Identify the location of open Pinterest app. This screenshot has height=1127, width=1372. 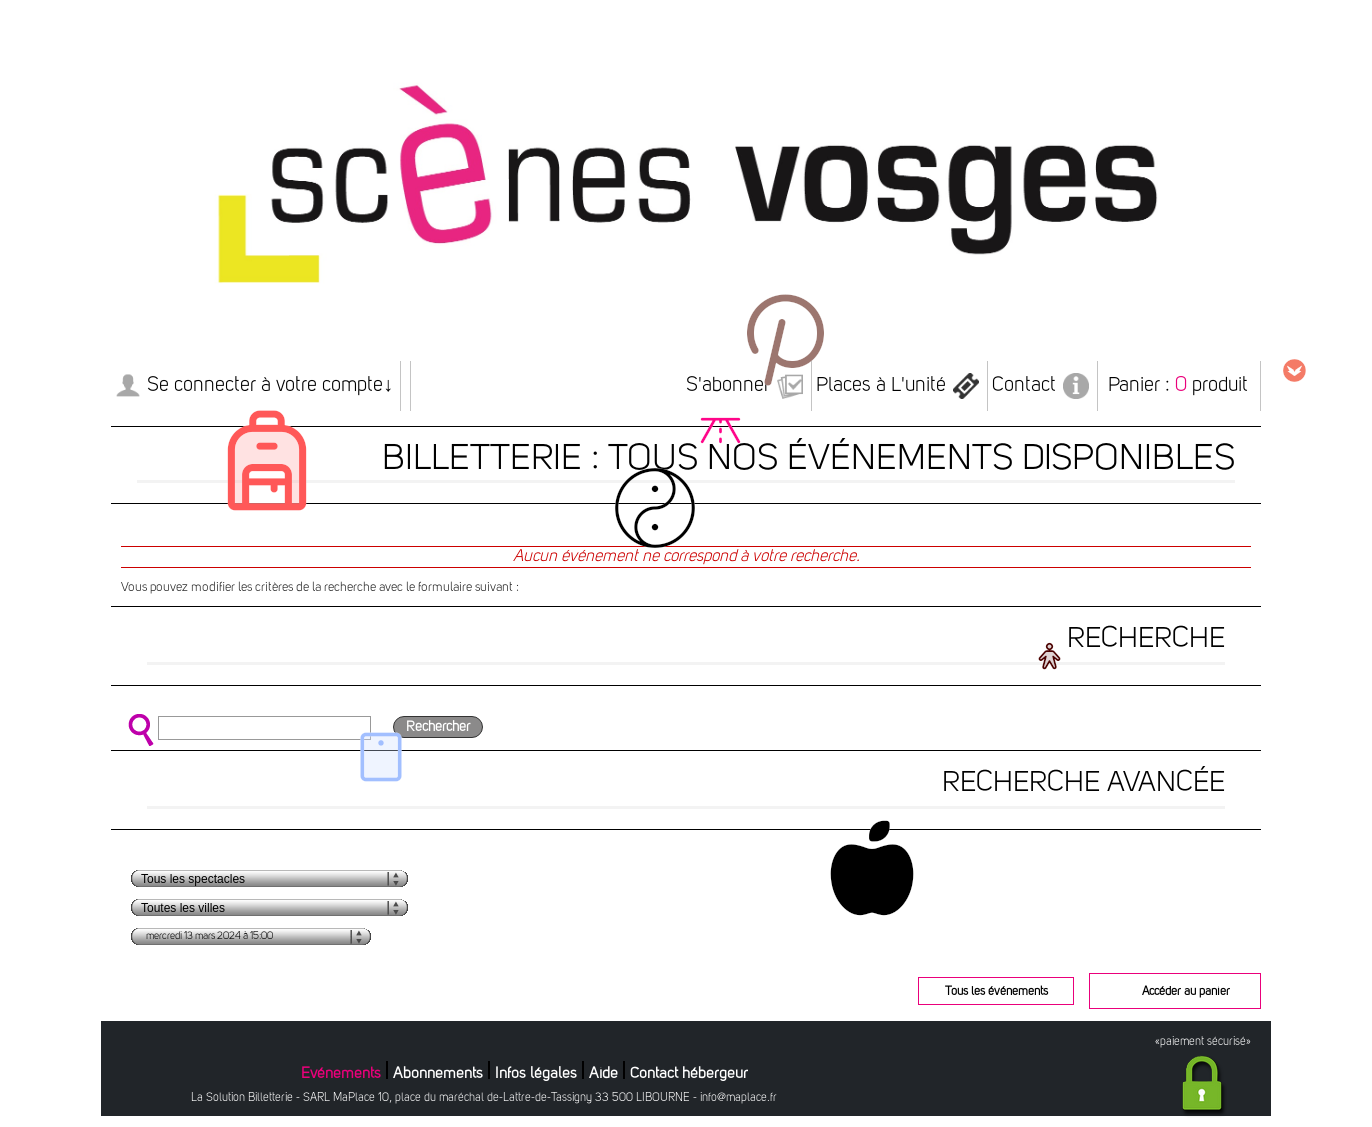
(782, 340).